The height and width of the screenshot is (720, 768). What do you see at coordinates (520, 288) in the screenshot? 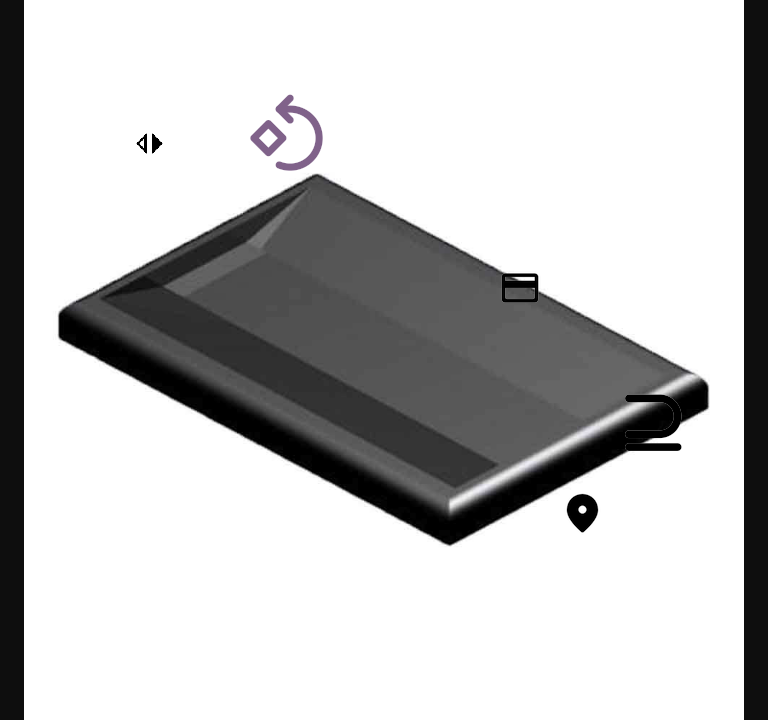
I see `access payment methods` at bounding box center [520, 288].